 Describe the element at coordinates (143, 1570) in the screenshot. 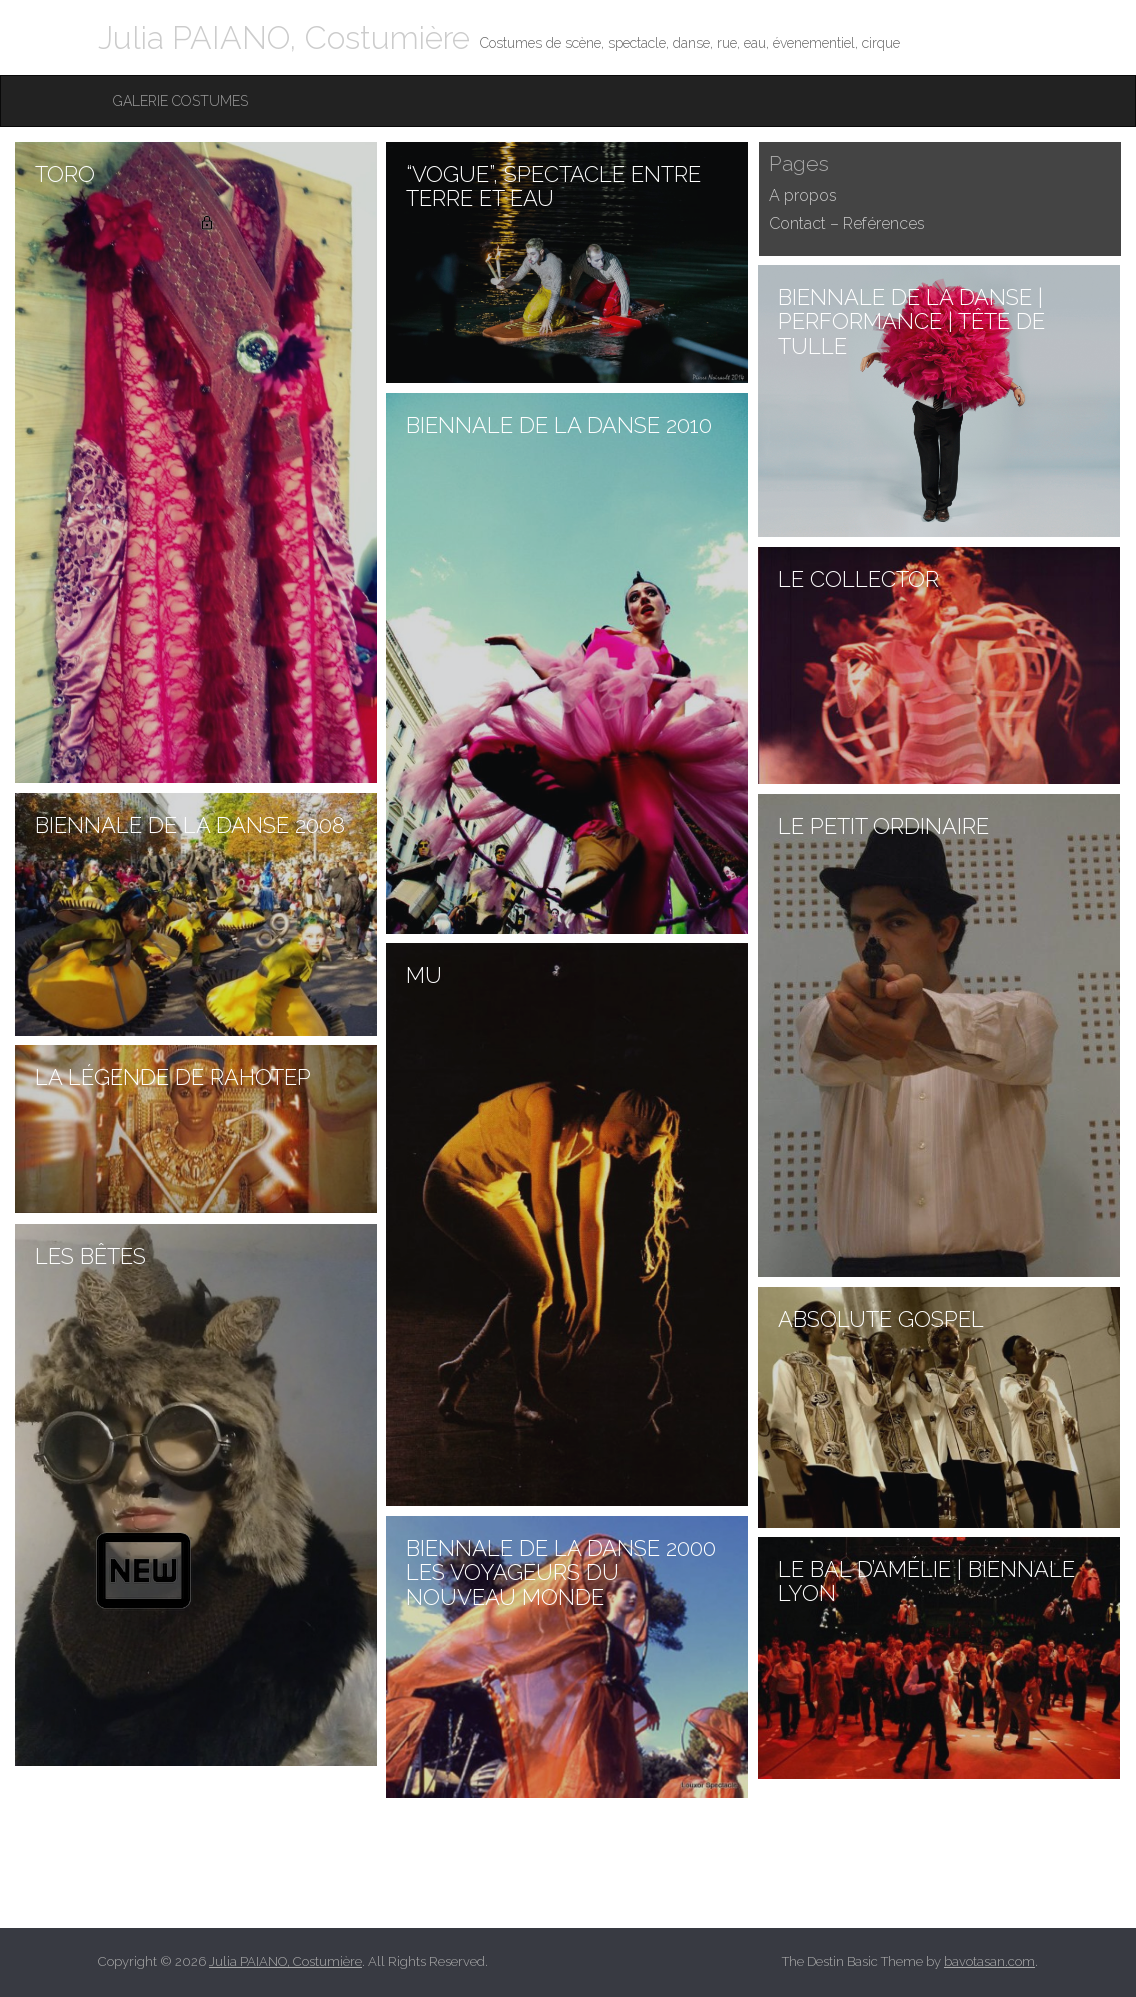

I see `indicates new content or recently added items` at that location.